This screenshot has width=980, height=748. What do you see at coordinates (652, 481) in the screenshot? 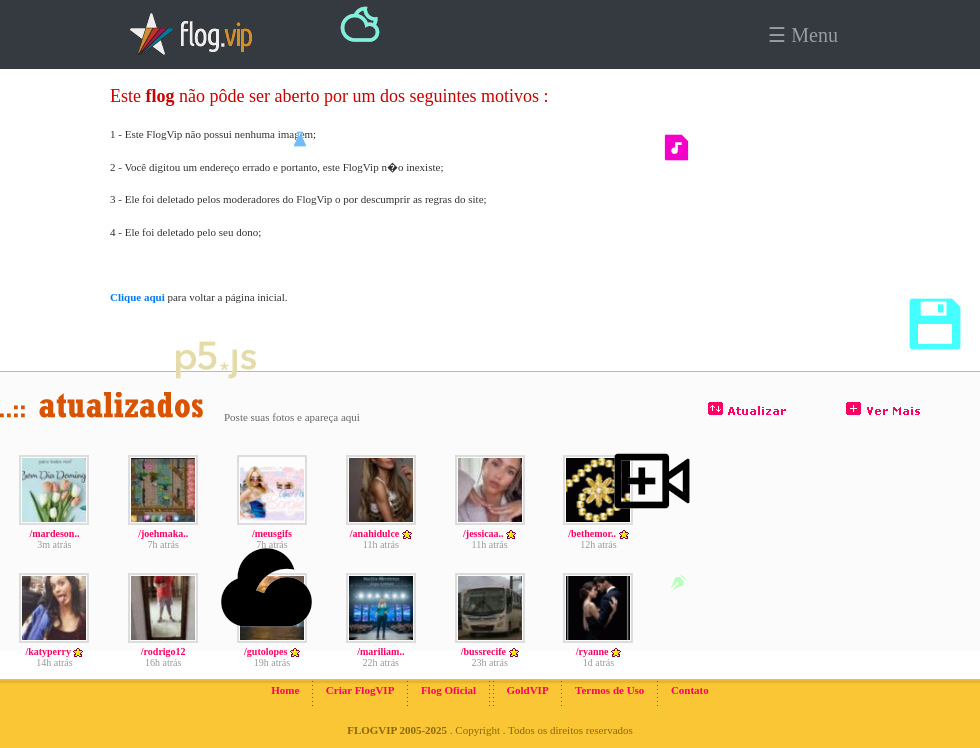
I see `add a new video recording` at bounding box center [652, 481].